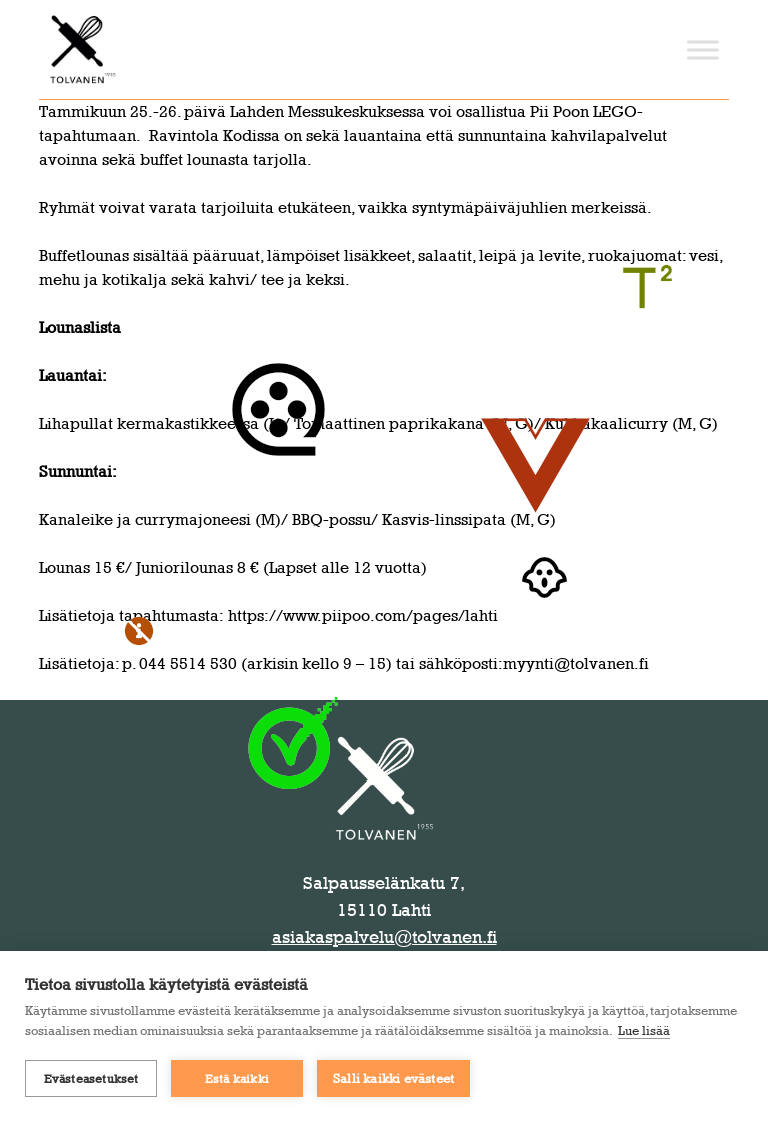 This screenshot has width=768, height=1122. What do you see at coordinates (535, 465) in the screenshot?
I see `Vue.js framework logo` at bounding box center [535, 465].